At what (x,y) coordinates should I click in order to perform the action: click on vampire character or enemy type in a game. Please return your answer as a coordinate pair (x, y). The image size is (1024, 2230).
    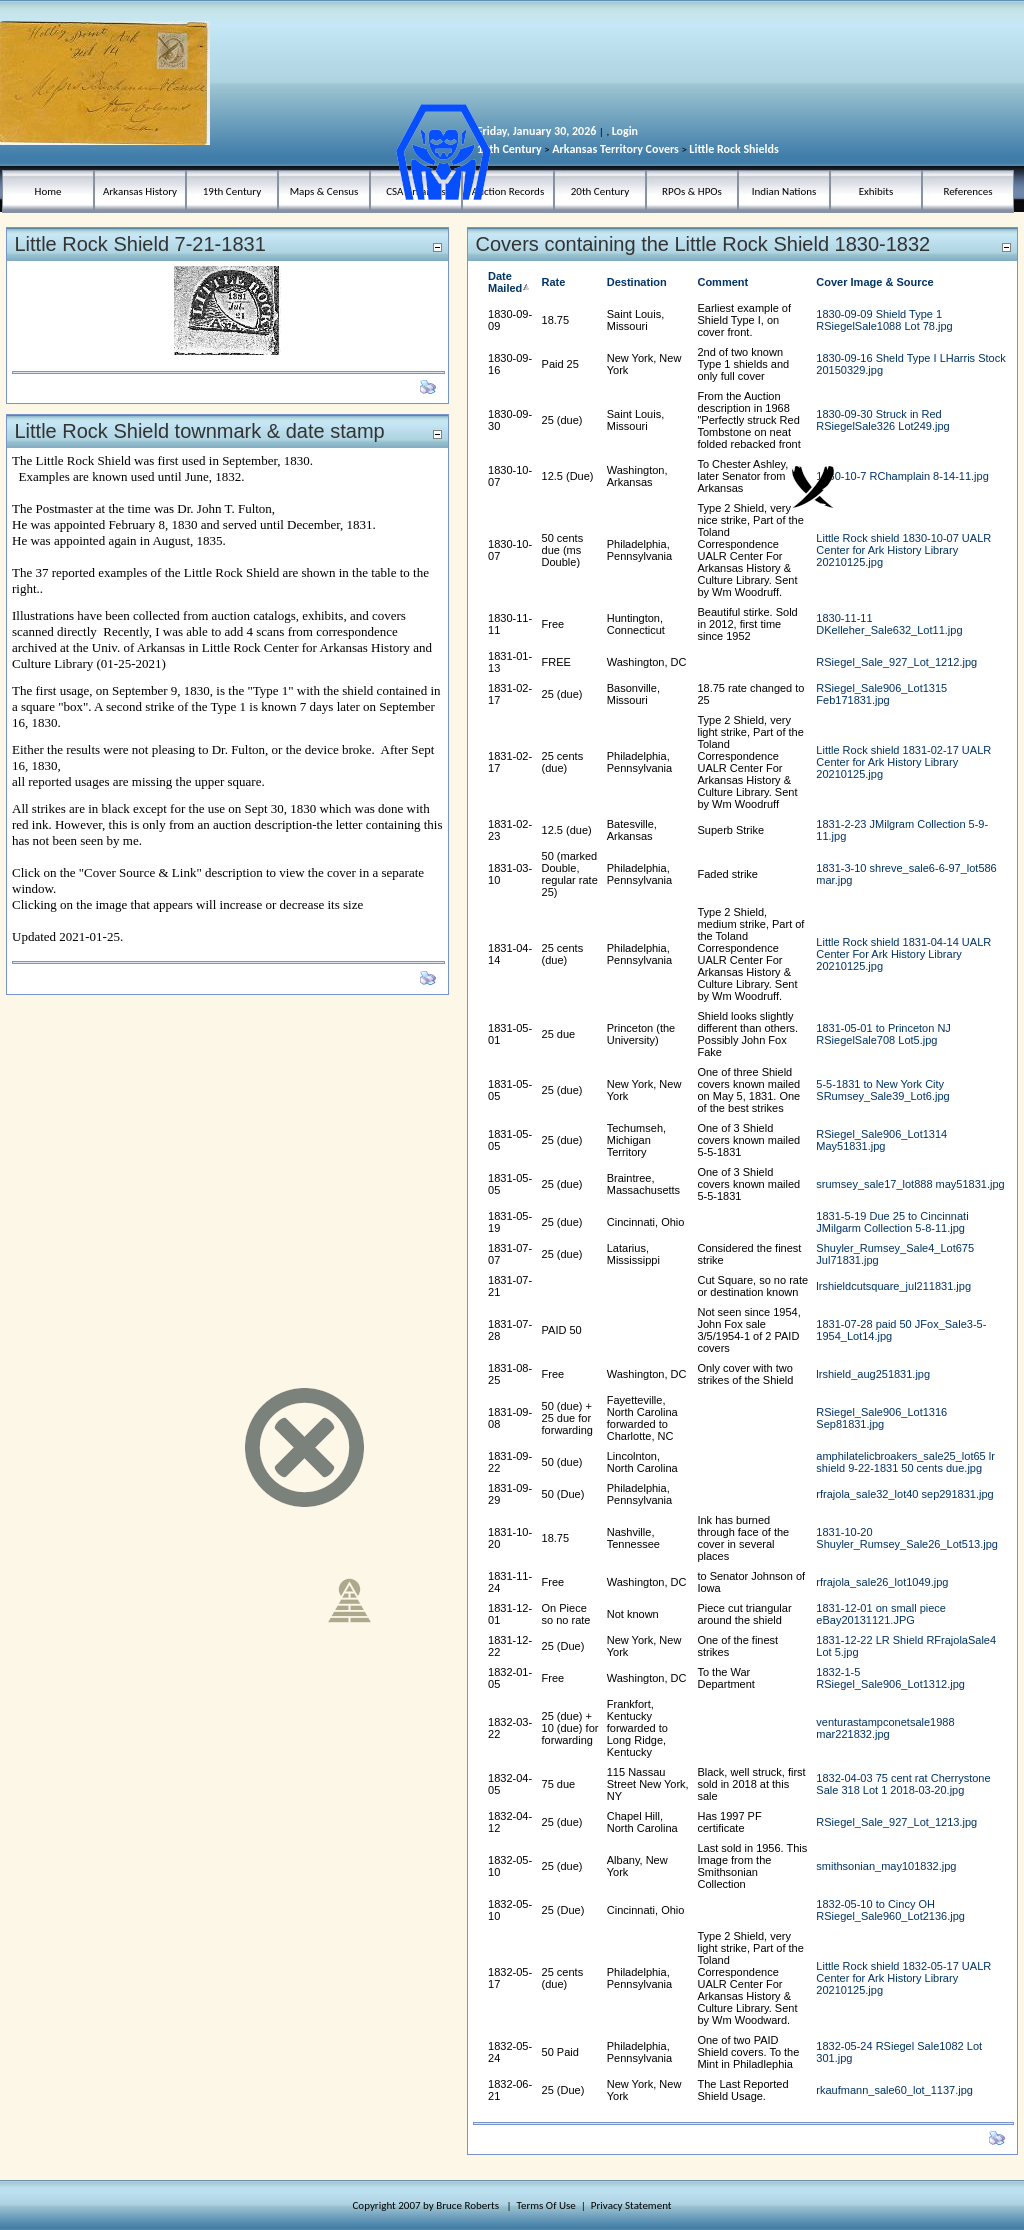
    Looking at the image, I should click on (443, 151).